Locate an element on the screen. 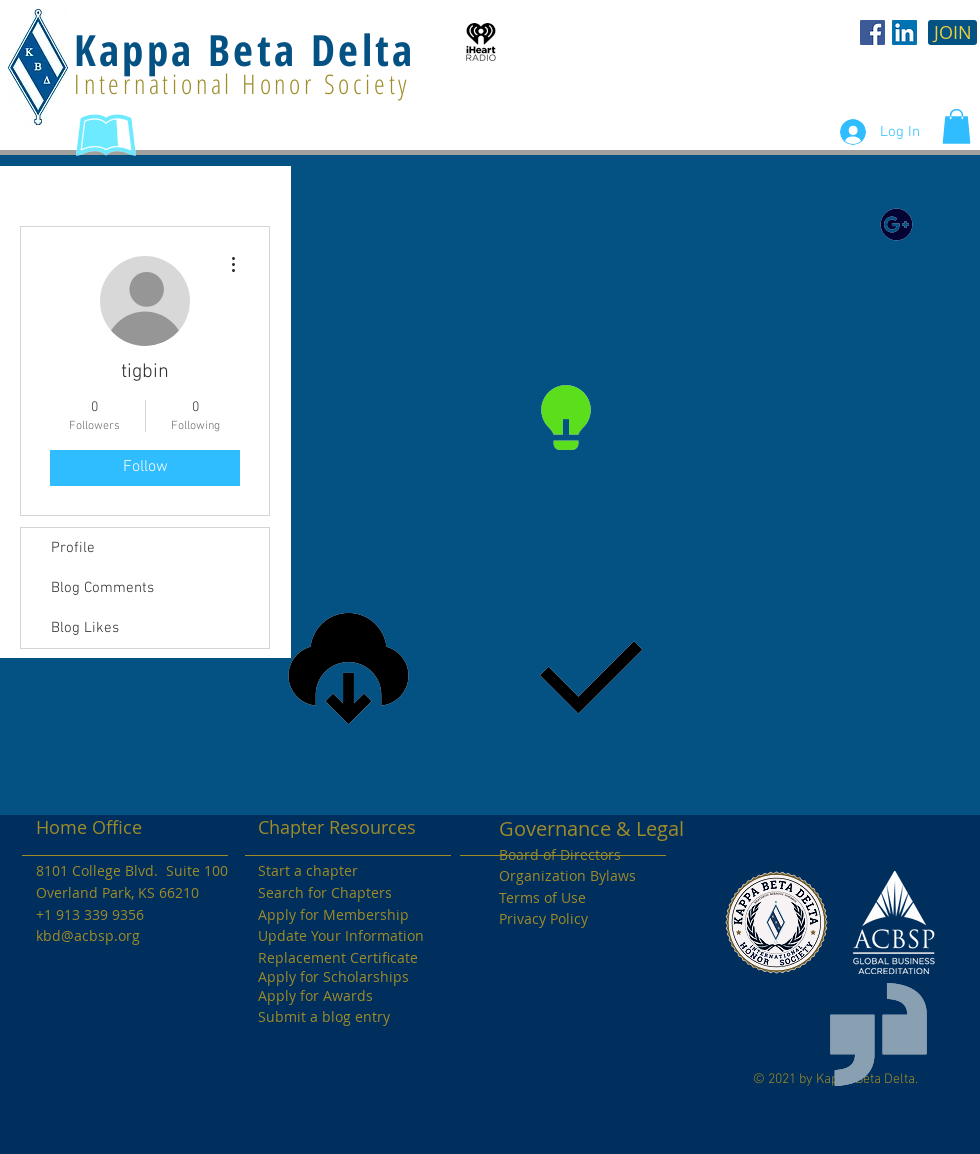 This screenshot has width=980, height=1154. visit Leanpub publishing platform is located at coordinates (106, 135).